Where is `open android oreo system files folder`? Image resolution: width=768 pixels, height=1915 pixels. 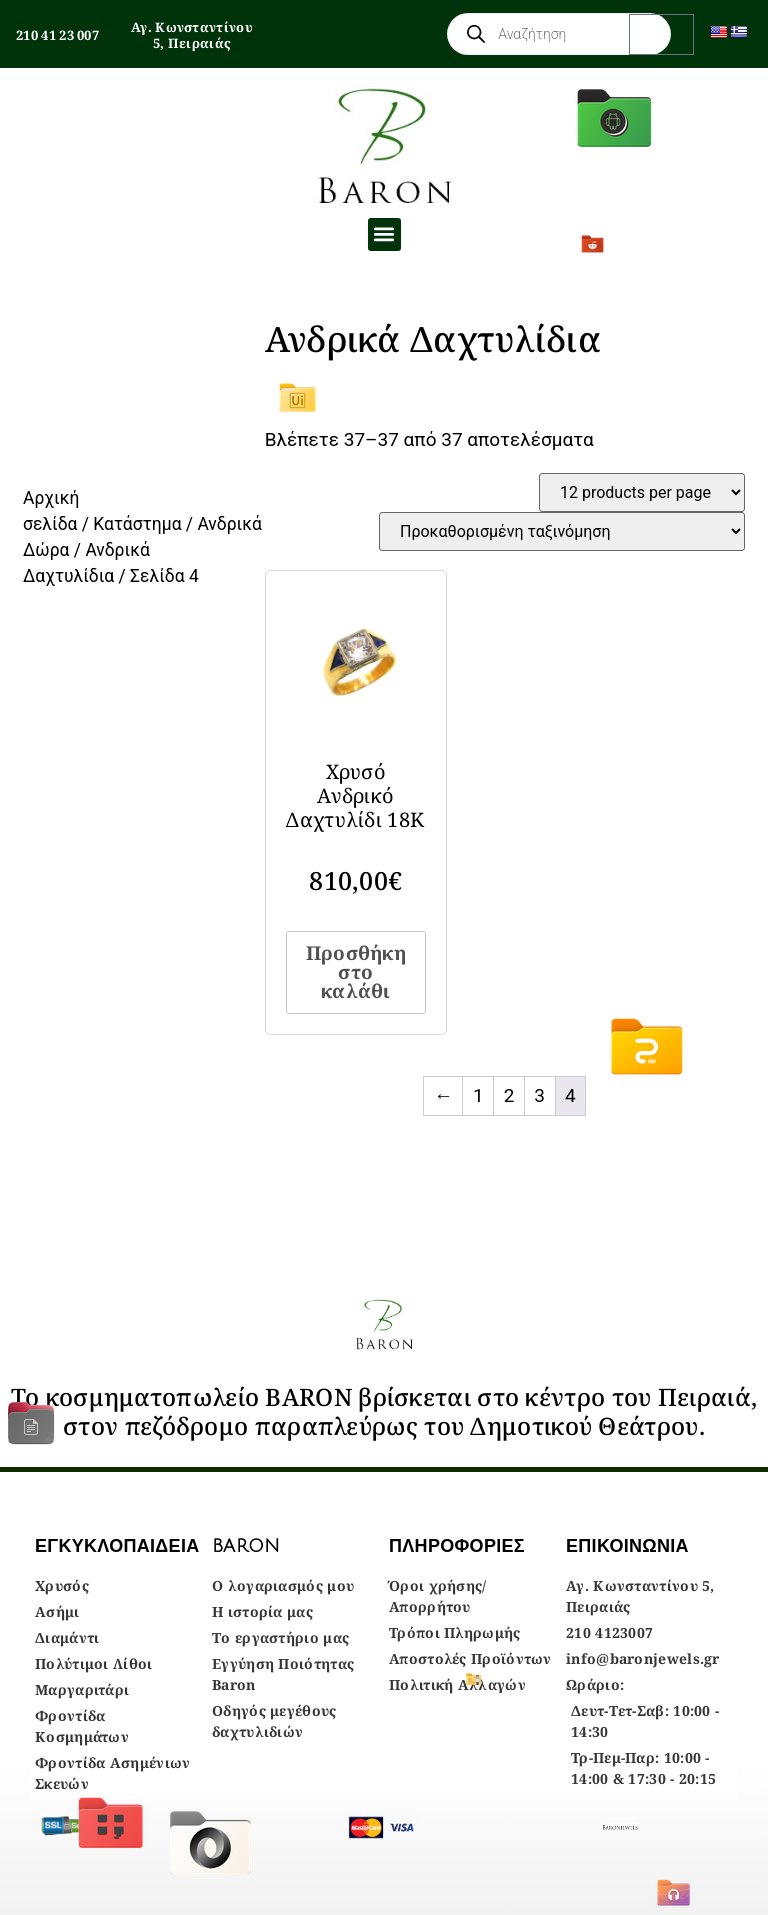
open android oreo system files folder is located at coordinates (614, 120).